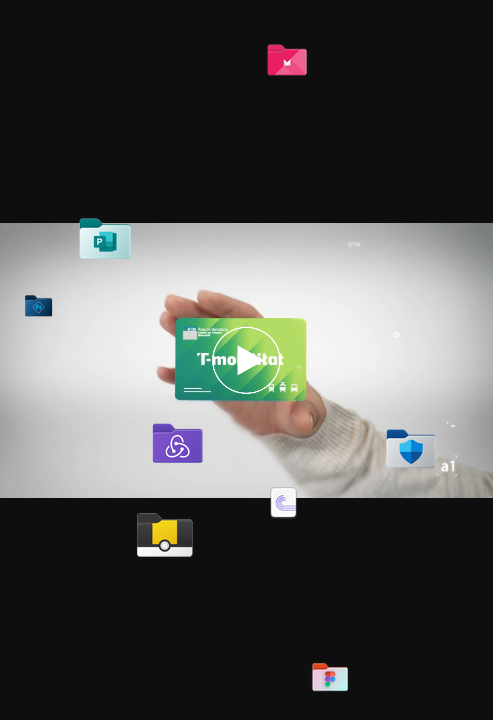 The width and height of the screenshot is (493, 720). What do you see at coordinates (283, 502) in the screenshot?
I see `a bittorrent torrent file` at bounding box center [283, 502].